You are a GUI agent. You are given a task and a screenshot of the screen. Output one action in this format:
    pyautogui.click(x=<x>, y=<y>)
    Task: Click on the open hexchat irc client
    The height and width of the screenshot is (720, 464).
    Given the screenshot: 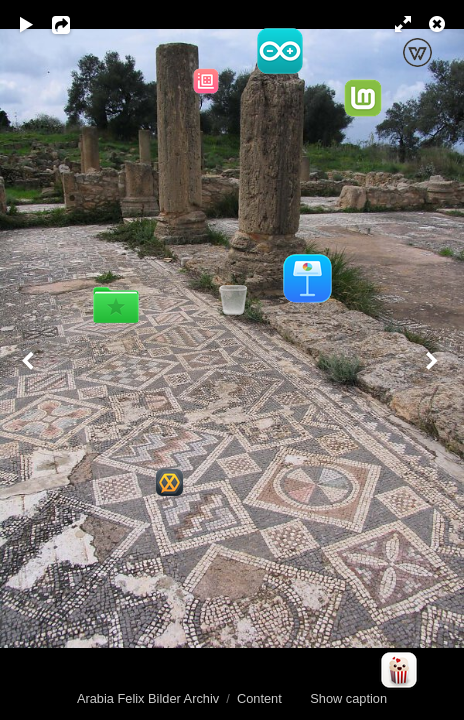 What is the action you would take?
    pyautogui.click(x=169, y=482)
    